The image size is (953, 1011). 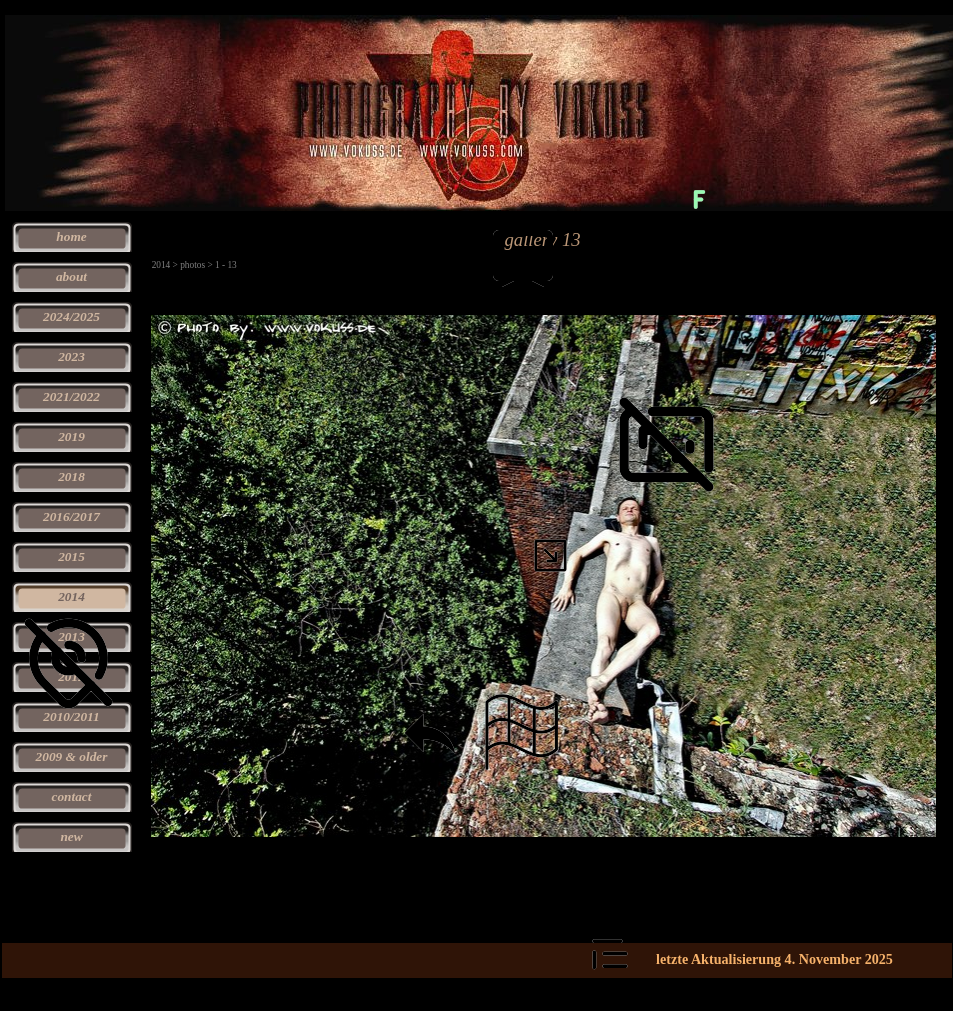 What do you see at coordinates (699, 199) in the screenshot?
I see `indicates a Facebook shortcut or link` at bounding box center [699, 199].